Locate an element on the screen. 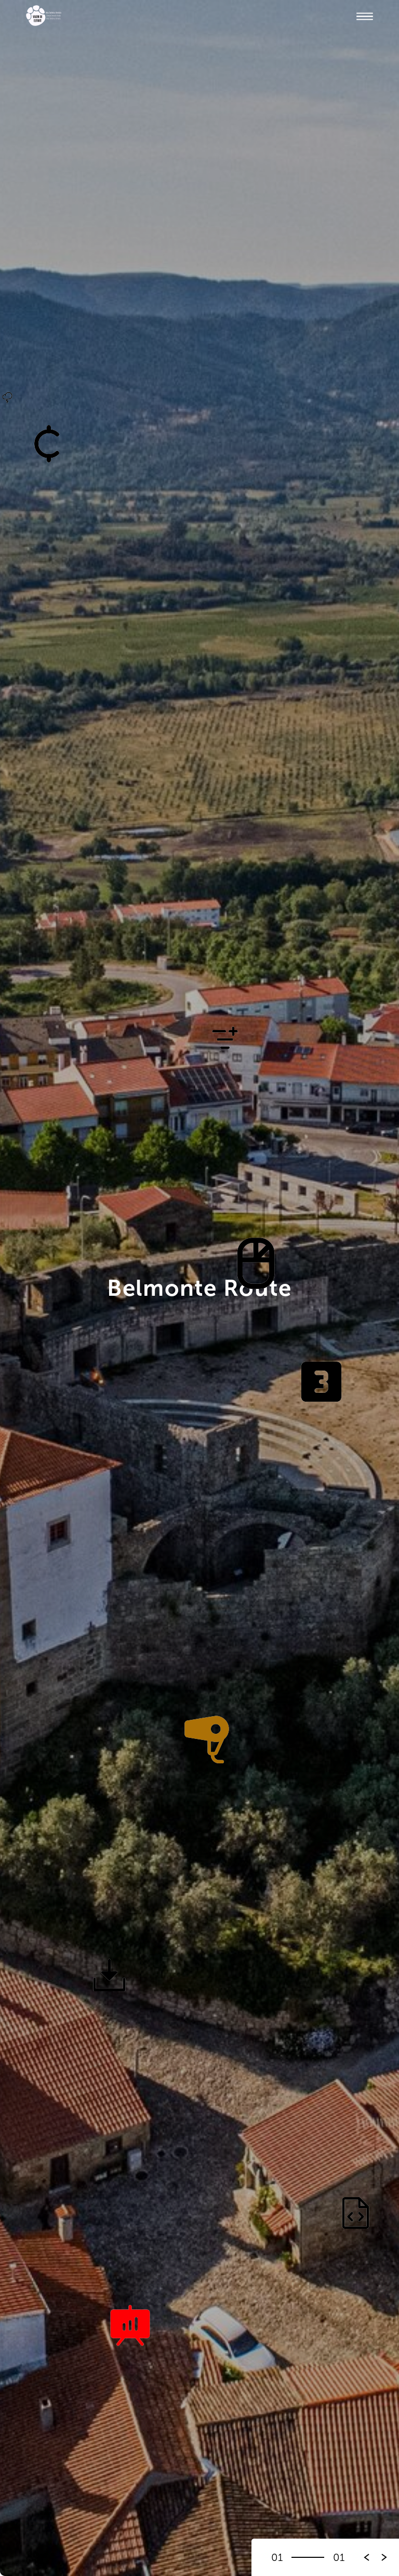  view presentation with data charts is located at coordinates (130, 2326).